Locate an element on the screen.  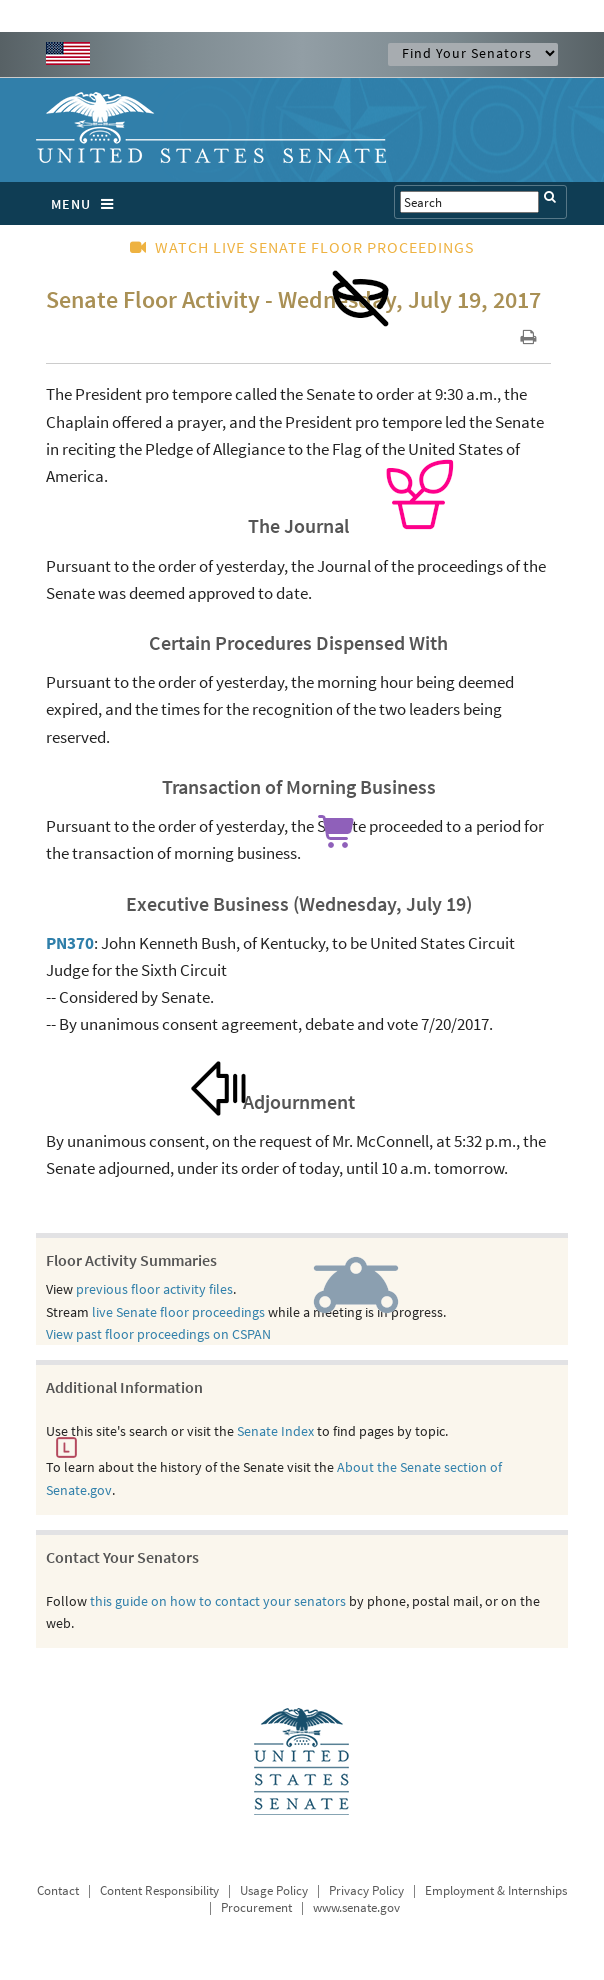
go back to the beginning is located at coordinates (220, 1088).